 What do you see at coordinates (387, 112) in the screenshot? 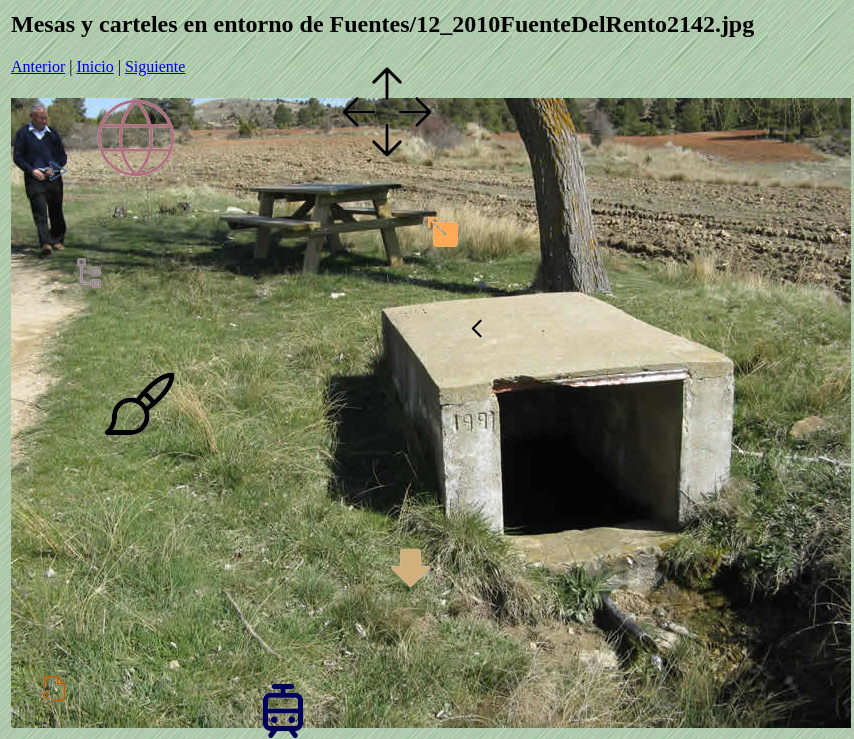
I see `expand content to full screen` at bounding box center [387, 112].